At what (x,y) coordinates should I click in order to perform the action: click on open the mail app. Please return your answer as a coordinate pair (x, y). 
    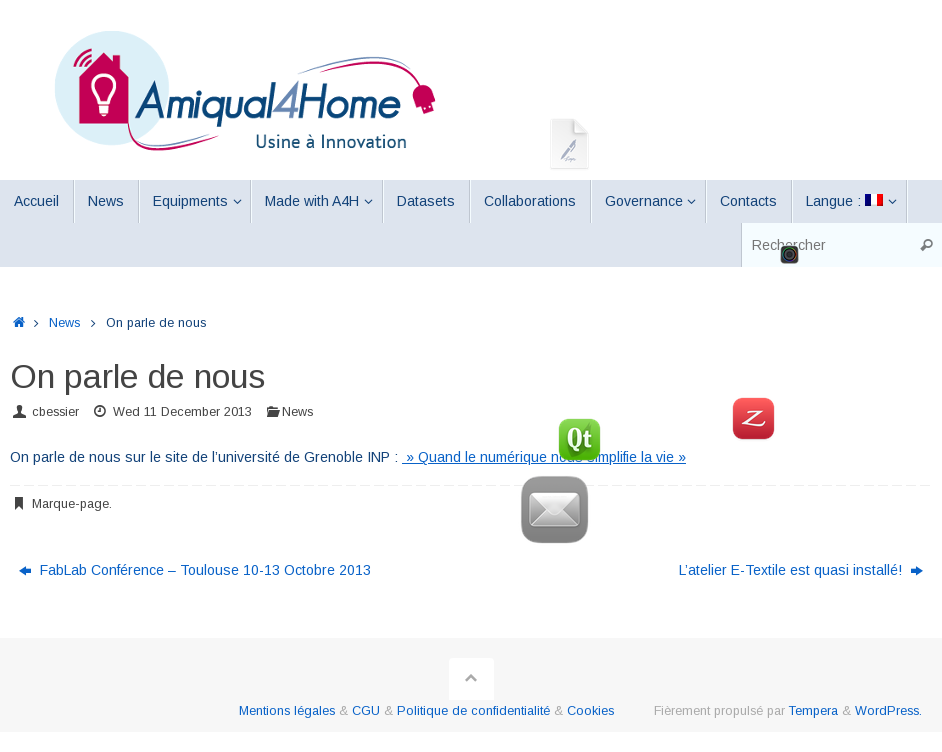
    Looking at the image, I should click on (554, 509).